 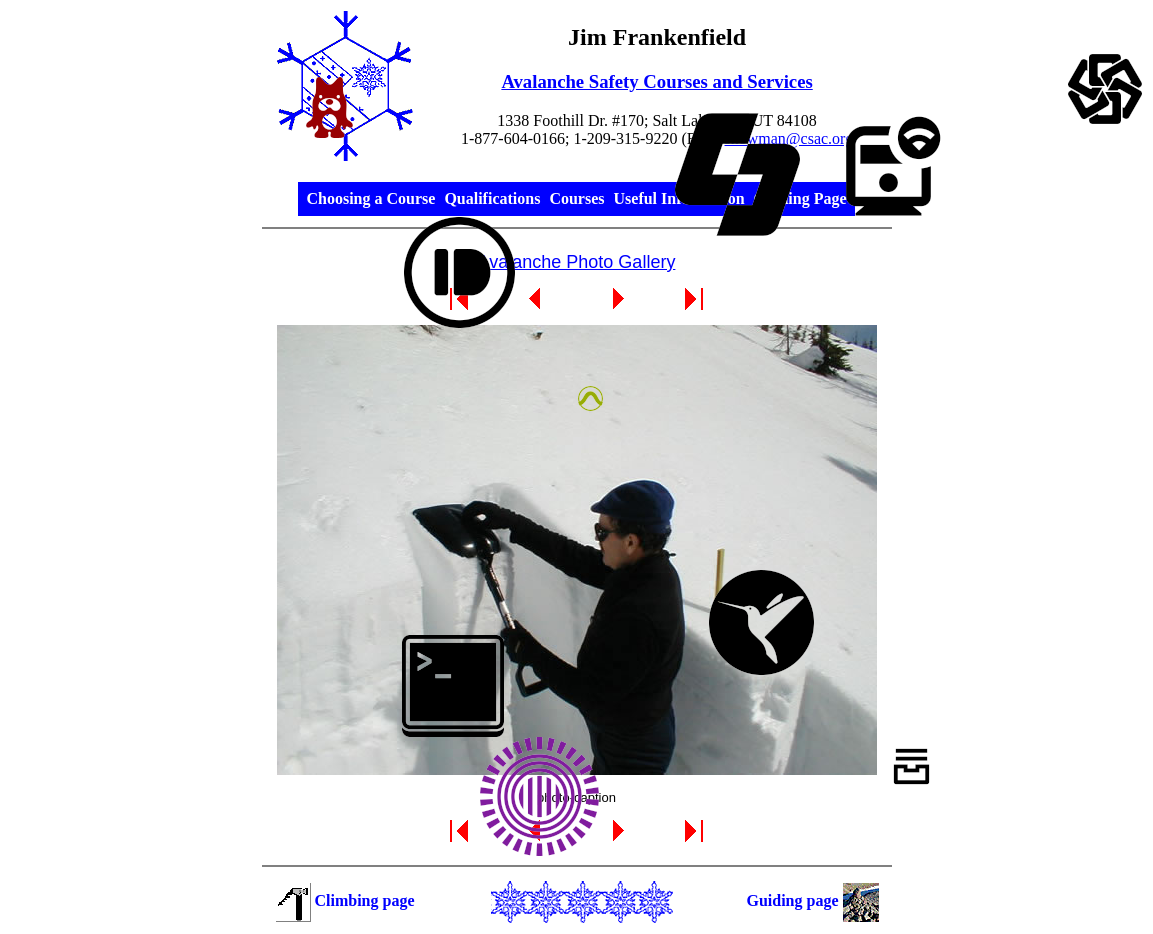 What do you see at coordinates (911, 766) in the screenshot?
I see `access archived files or documents` at bounding box center [911, 766].